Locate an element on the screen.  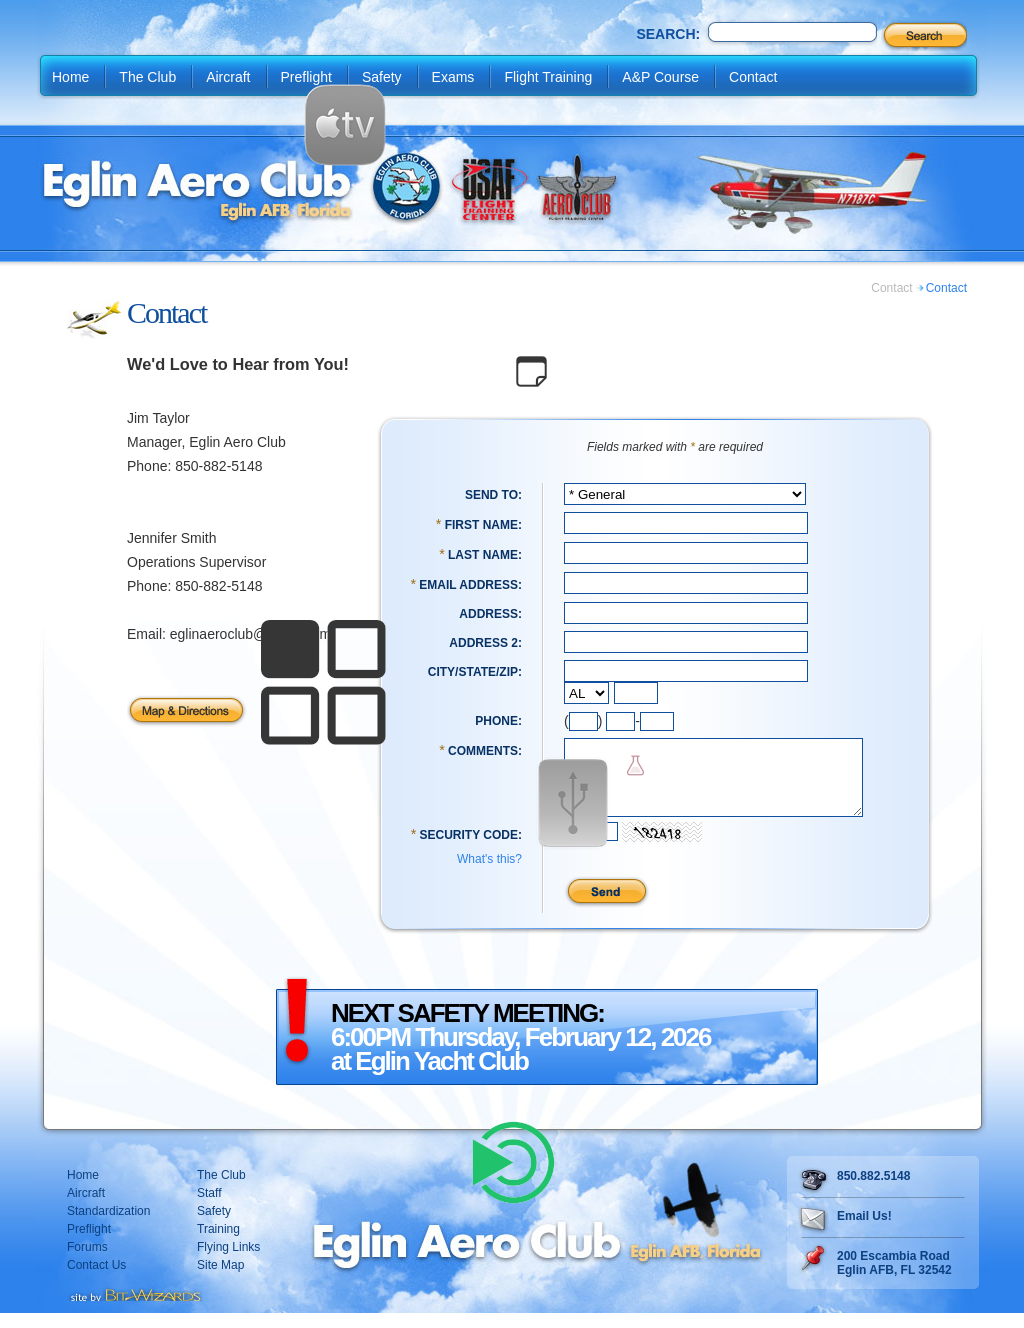
launch mate desktop environment is located at coordinates (513, 1162).